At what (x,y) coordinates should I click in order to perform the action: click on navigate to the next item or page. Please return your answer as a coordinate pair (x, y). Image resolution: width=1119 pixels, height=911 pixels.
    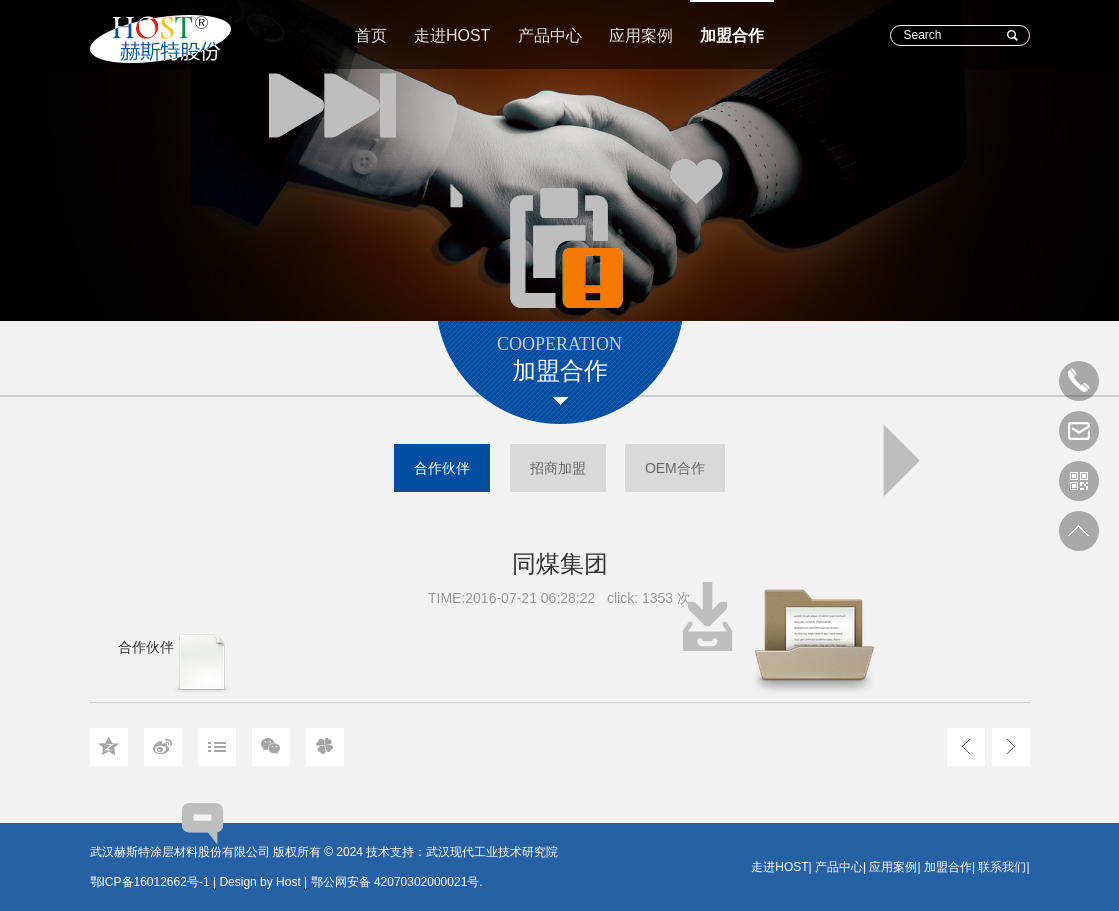
    Looking at the image, I should click on (898, 460).